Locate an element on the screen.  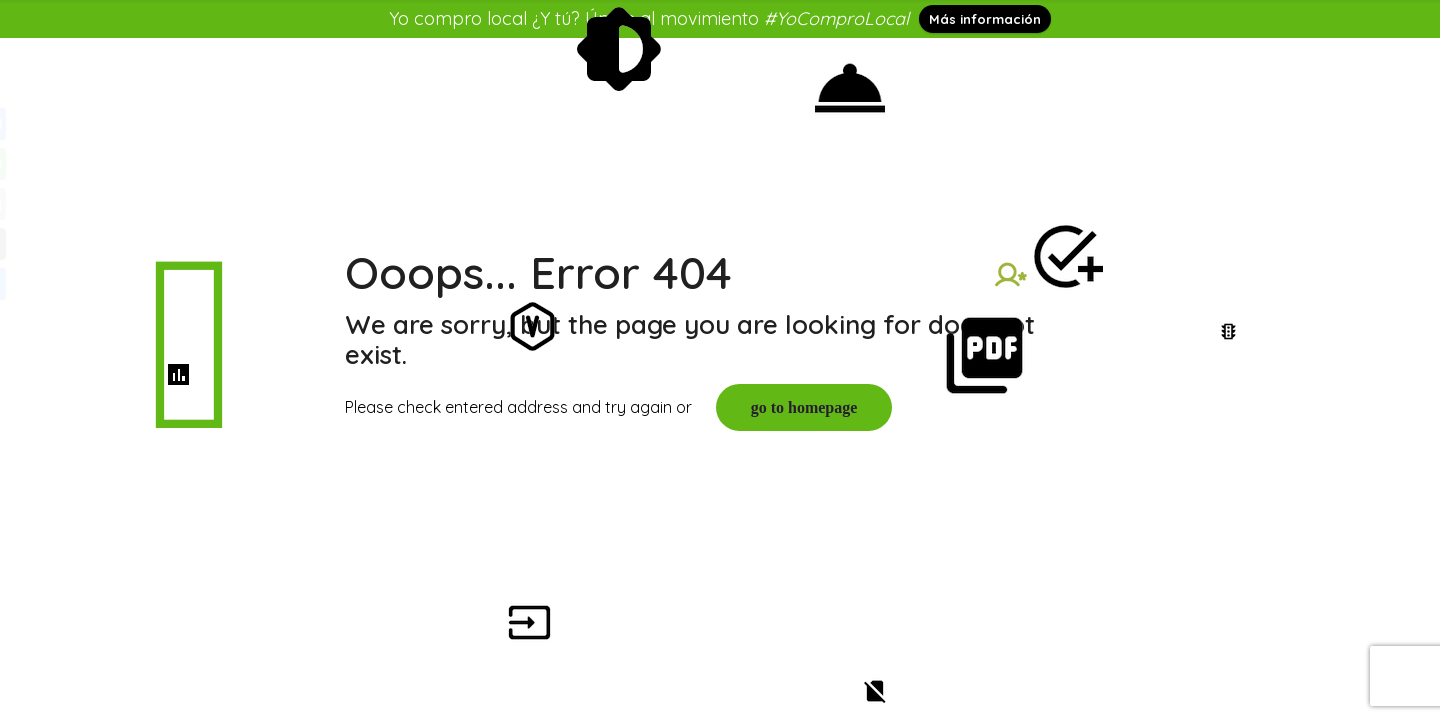
no sim card detected is located at coordinates (875, 691).